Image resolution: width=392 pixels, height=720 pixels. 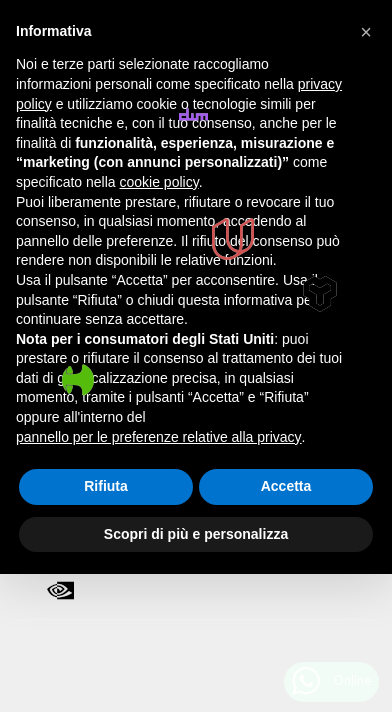 What do you see at coordinates (320, 294) in the screenshot?
I see `youhodler app or service logo` at bounding box center [320, 294].